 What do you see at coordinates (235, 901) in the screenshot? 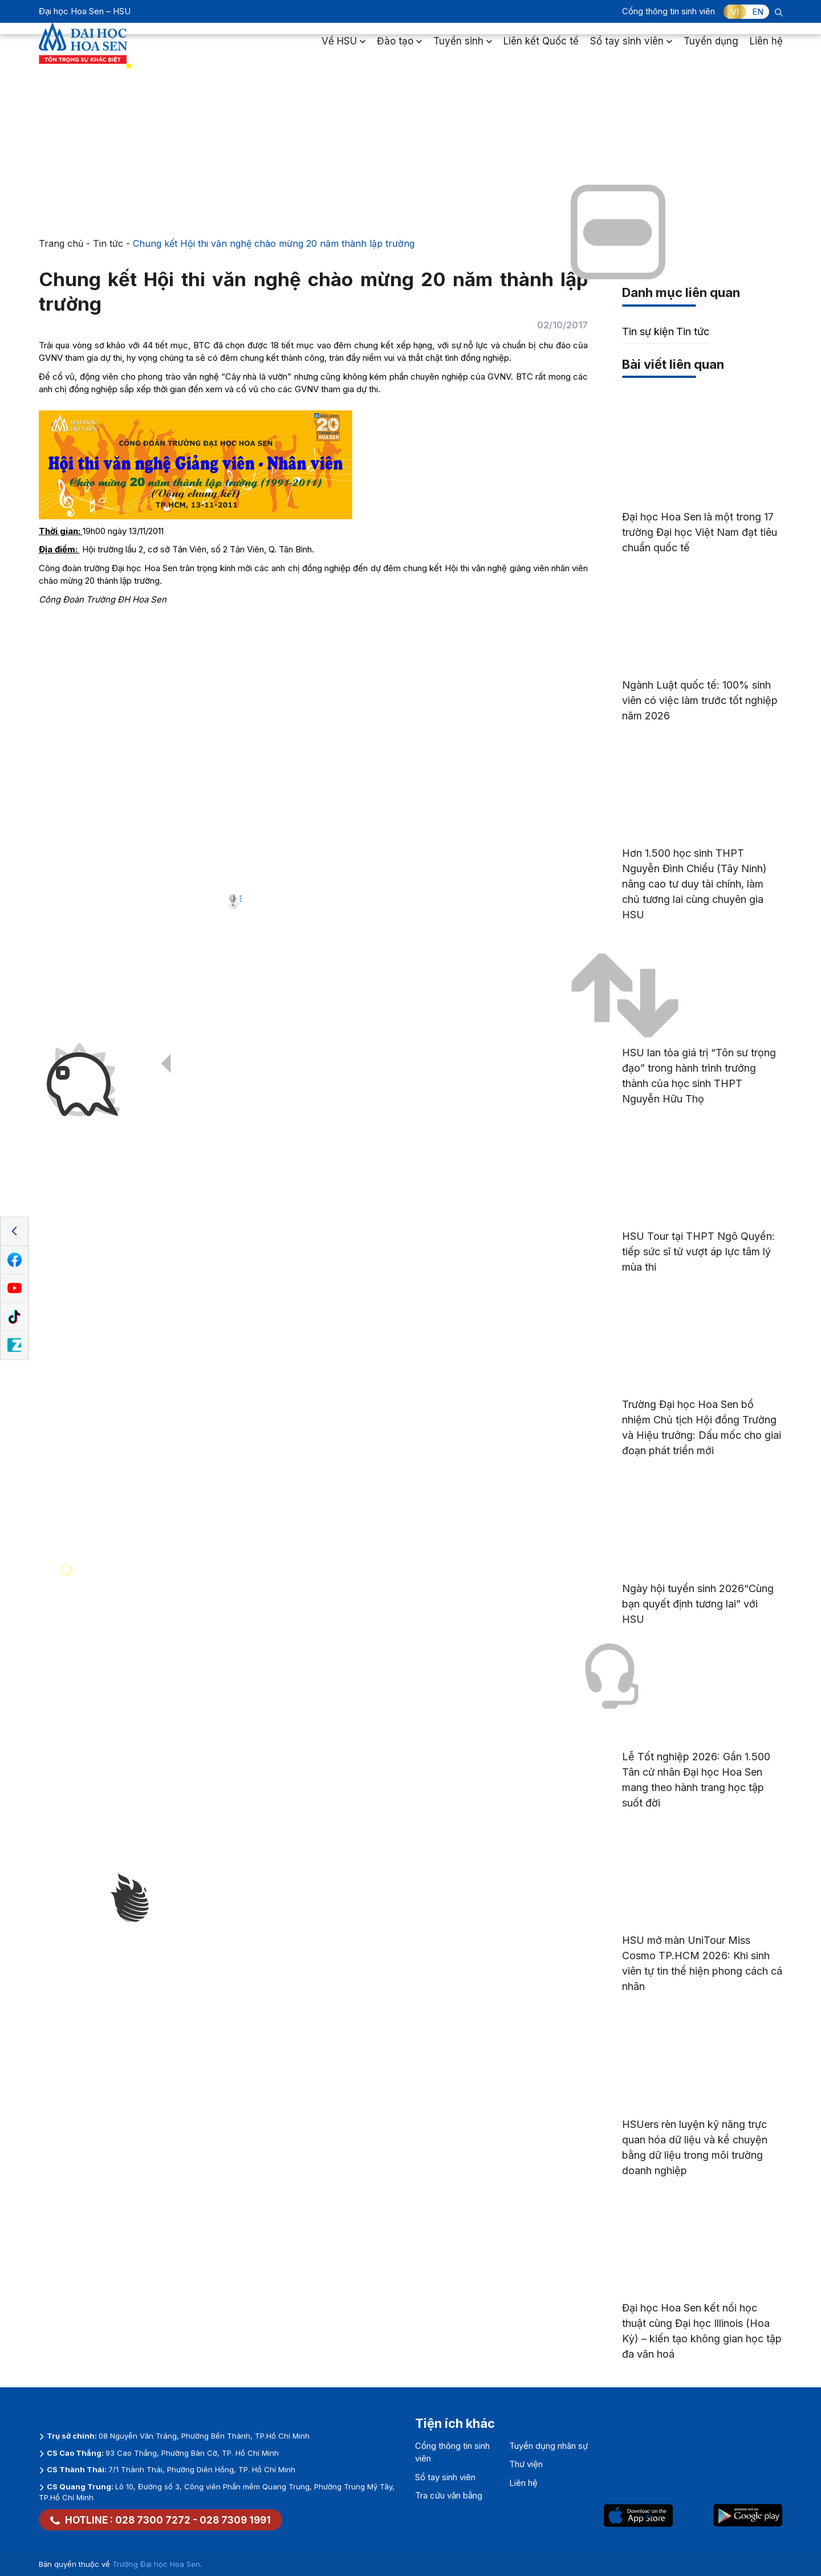
I see `microphone input level is high` at bounding box center [235, 901].